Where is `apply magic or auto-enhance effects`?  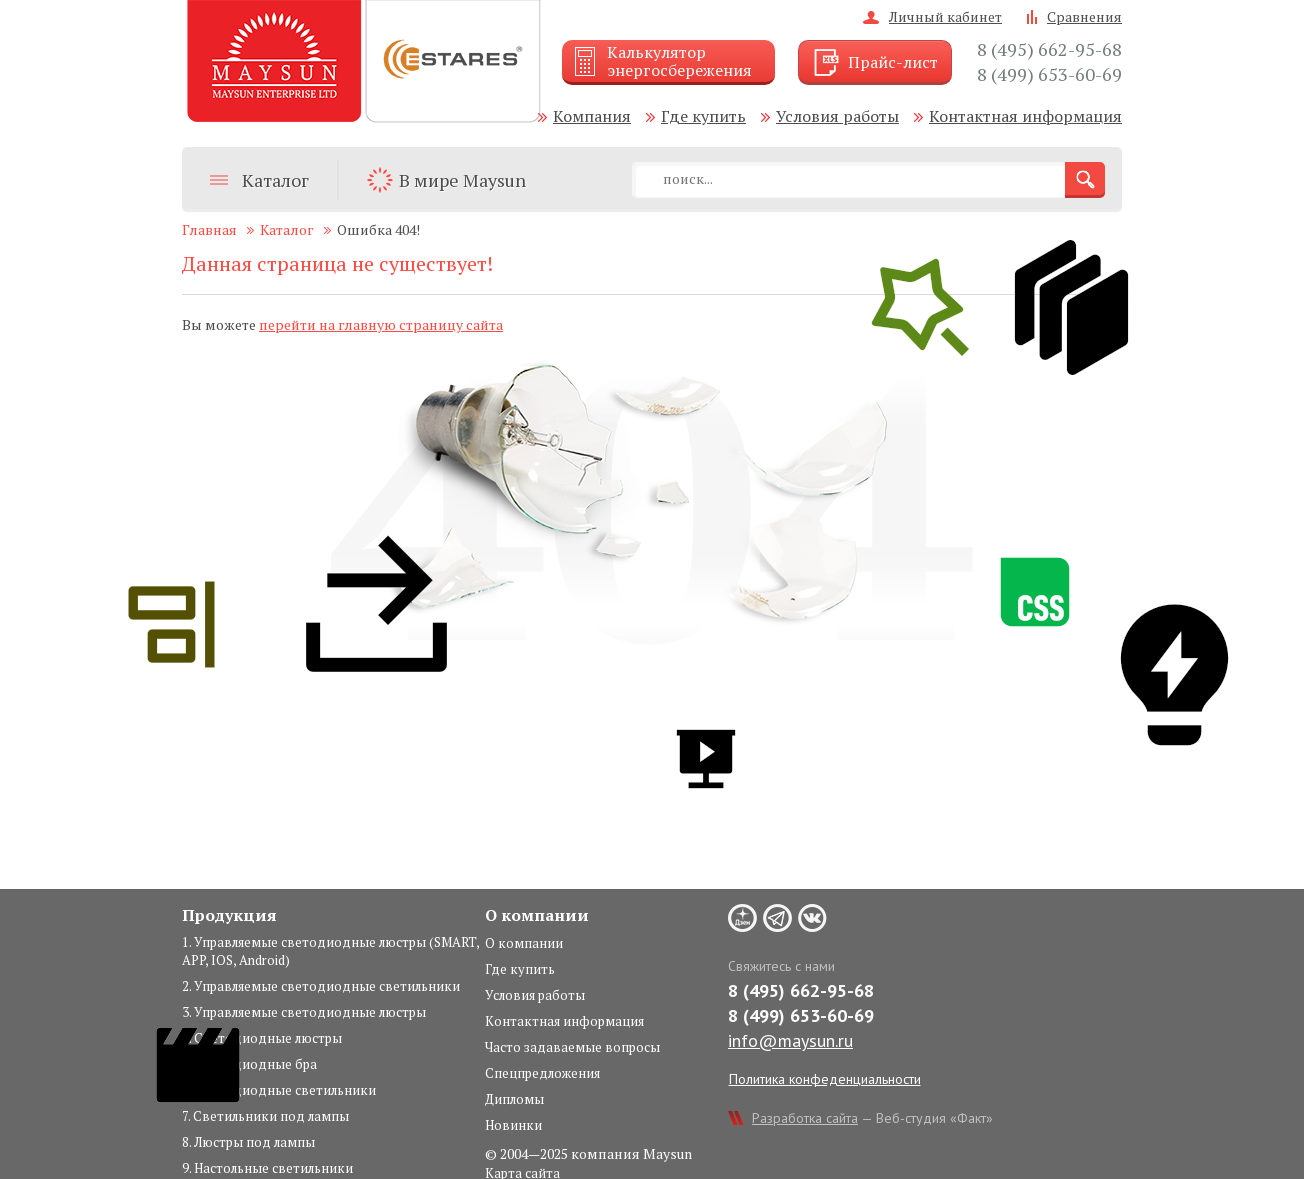
apply magic or auto-enhance effects is located at coordinates (920, 307).